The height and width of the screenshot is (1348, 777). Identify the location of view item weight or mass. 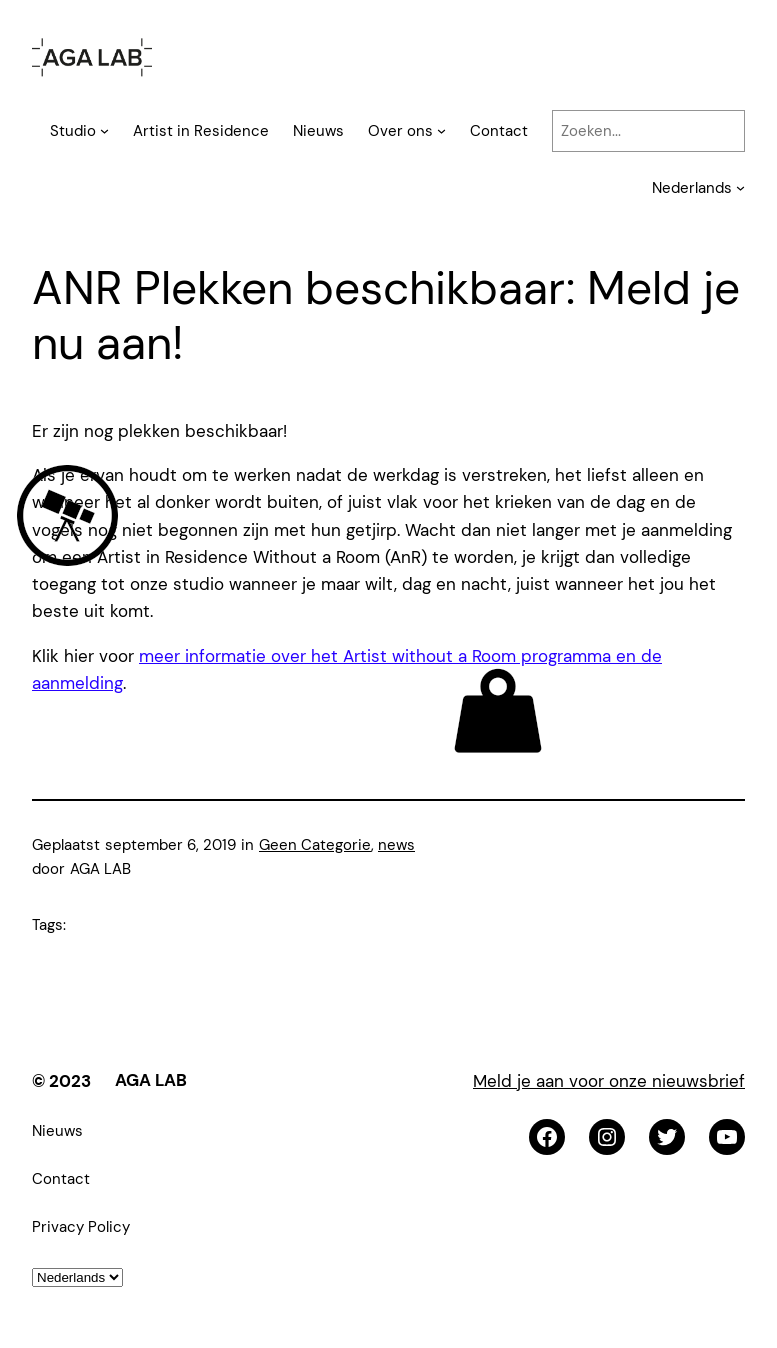
(498, 713).